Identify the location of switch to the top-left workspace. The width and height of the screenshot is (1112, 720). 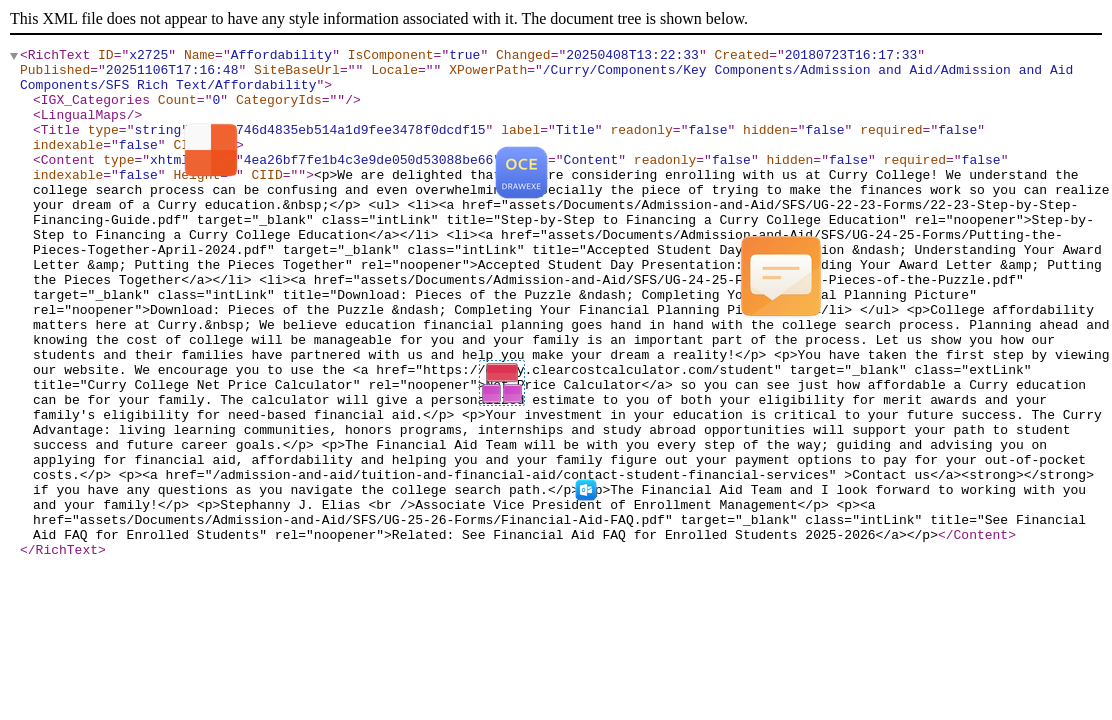
(211, 150).